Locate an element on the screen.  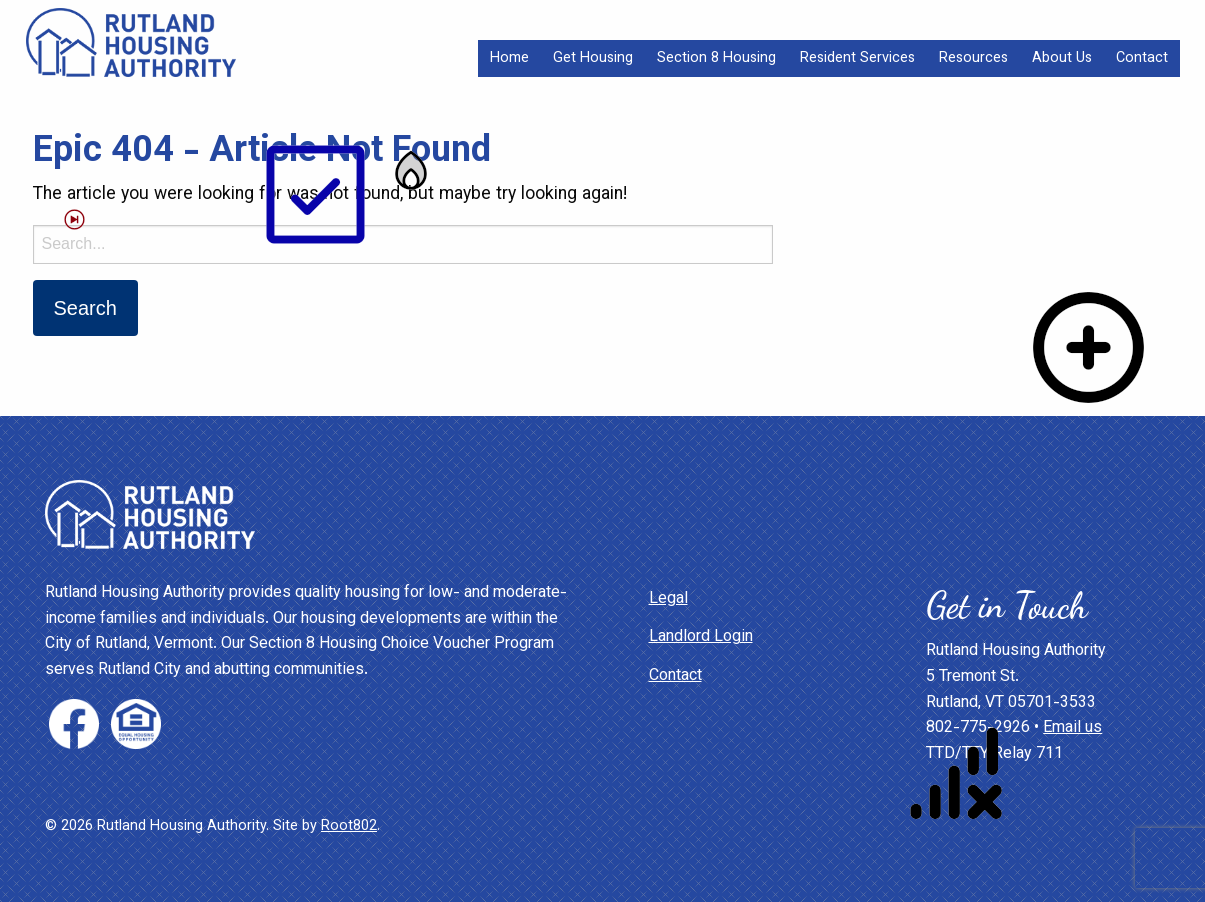
mark a task or item as complete is located at coordinates (315, 194).